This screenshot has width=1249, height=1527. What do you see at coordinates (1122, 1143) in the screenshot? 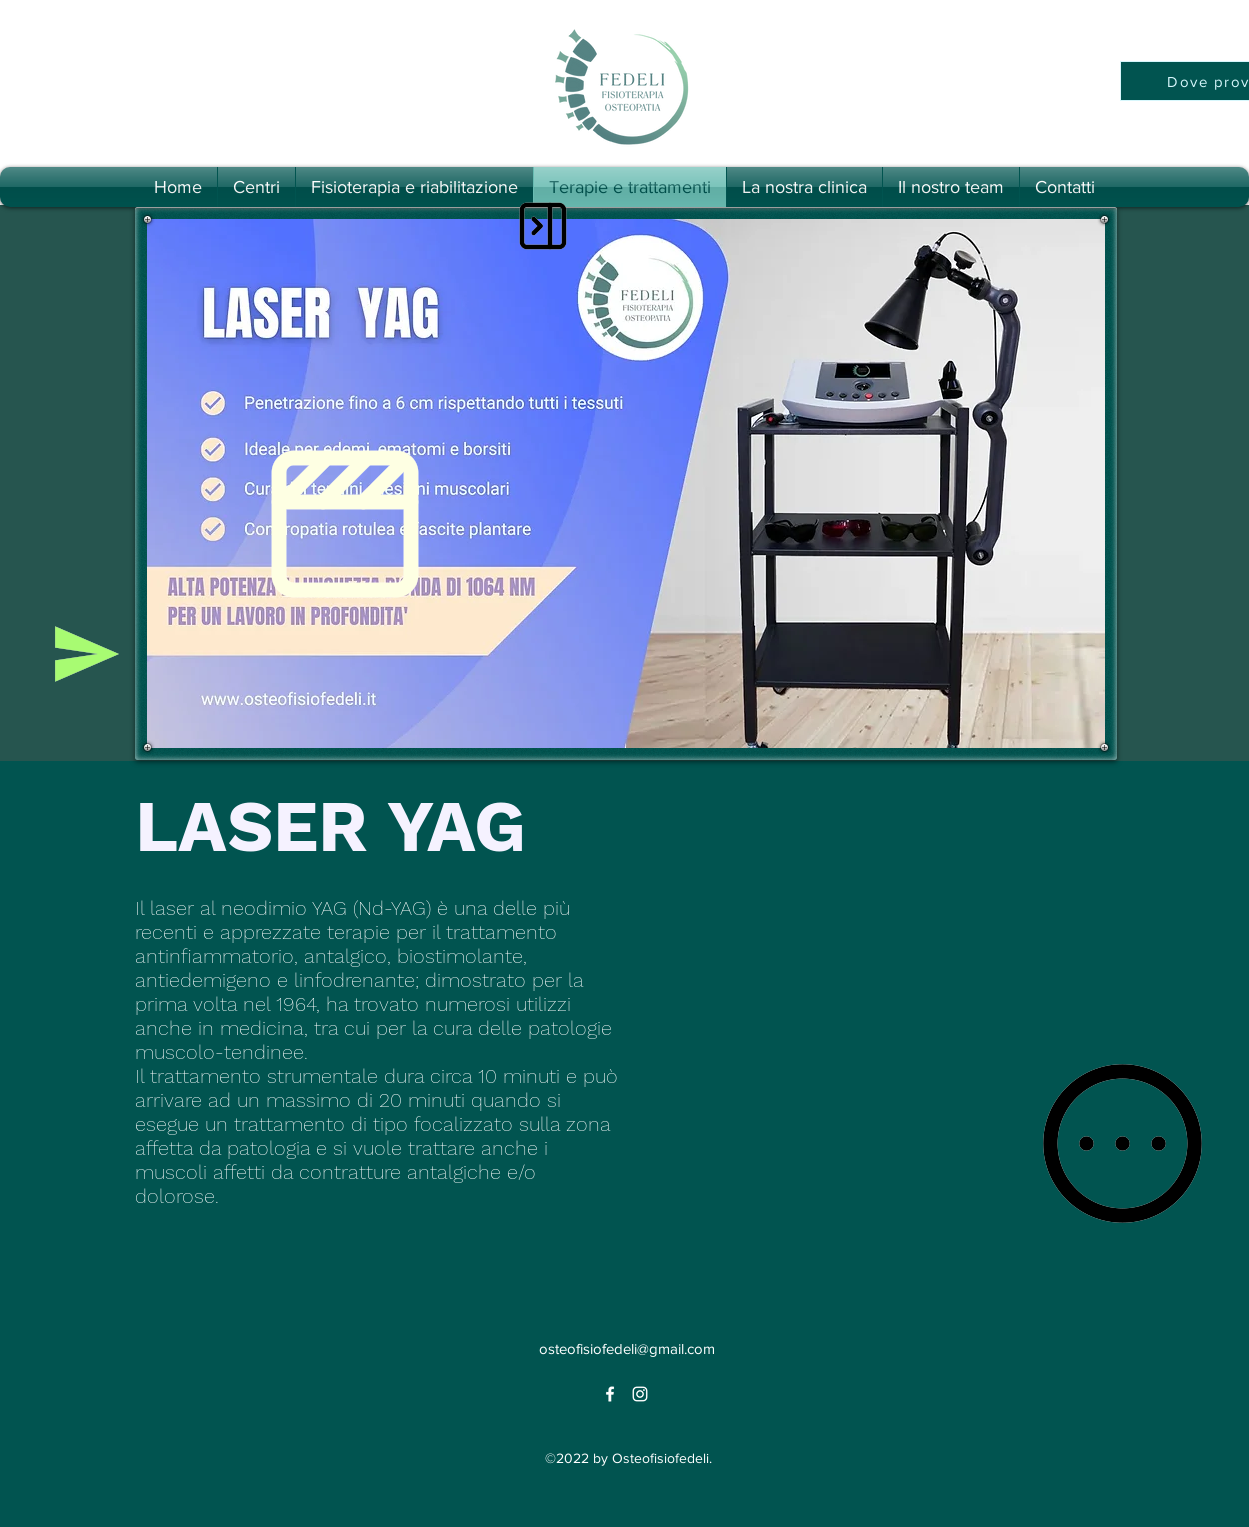
I see `view more options` at bounding box center [1122, 1143].